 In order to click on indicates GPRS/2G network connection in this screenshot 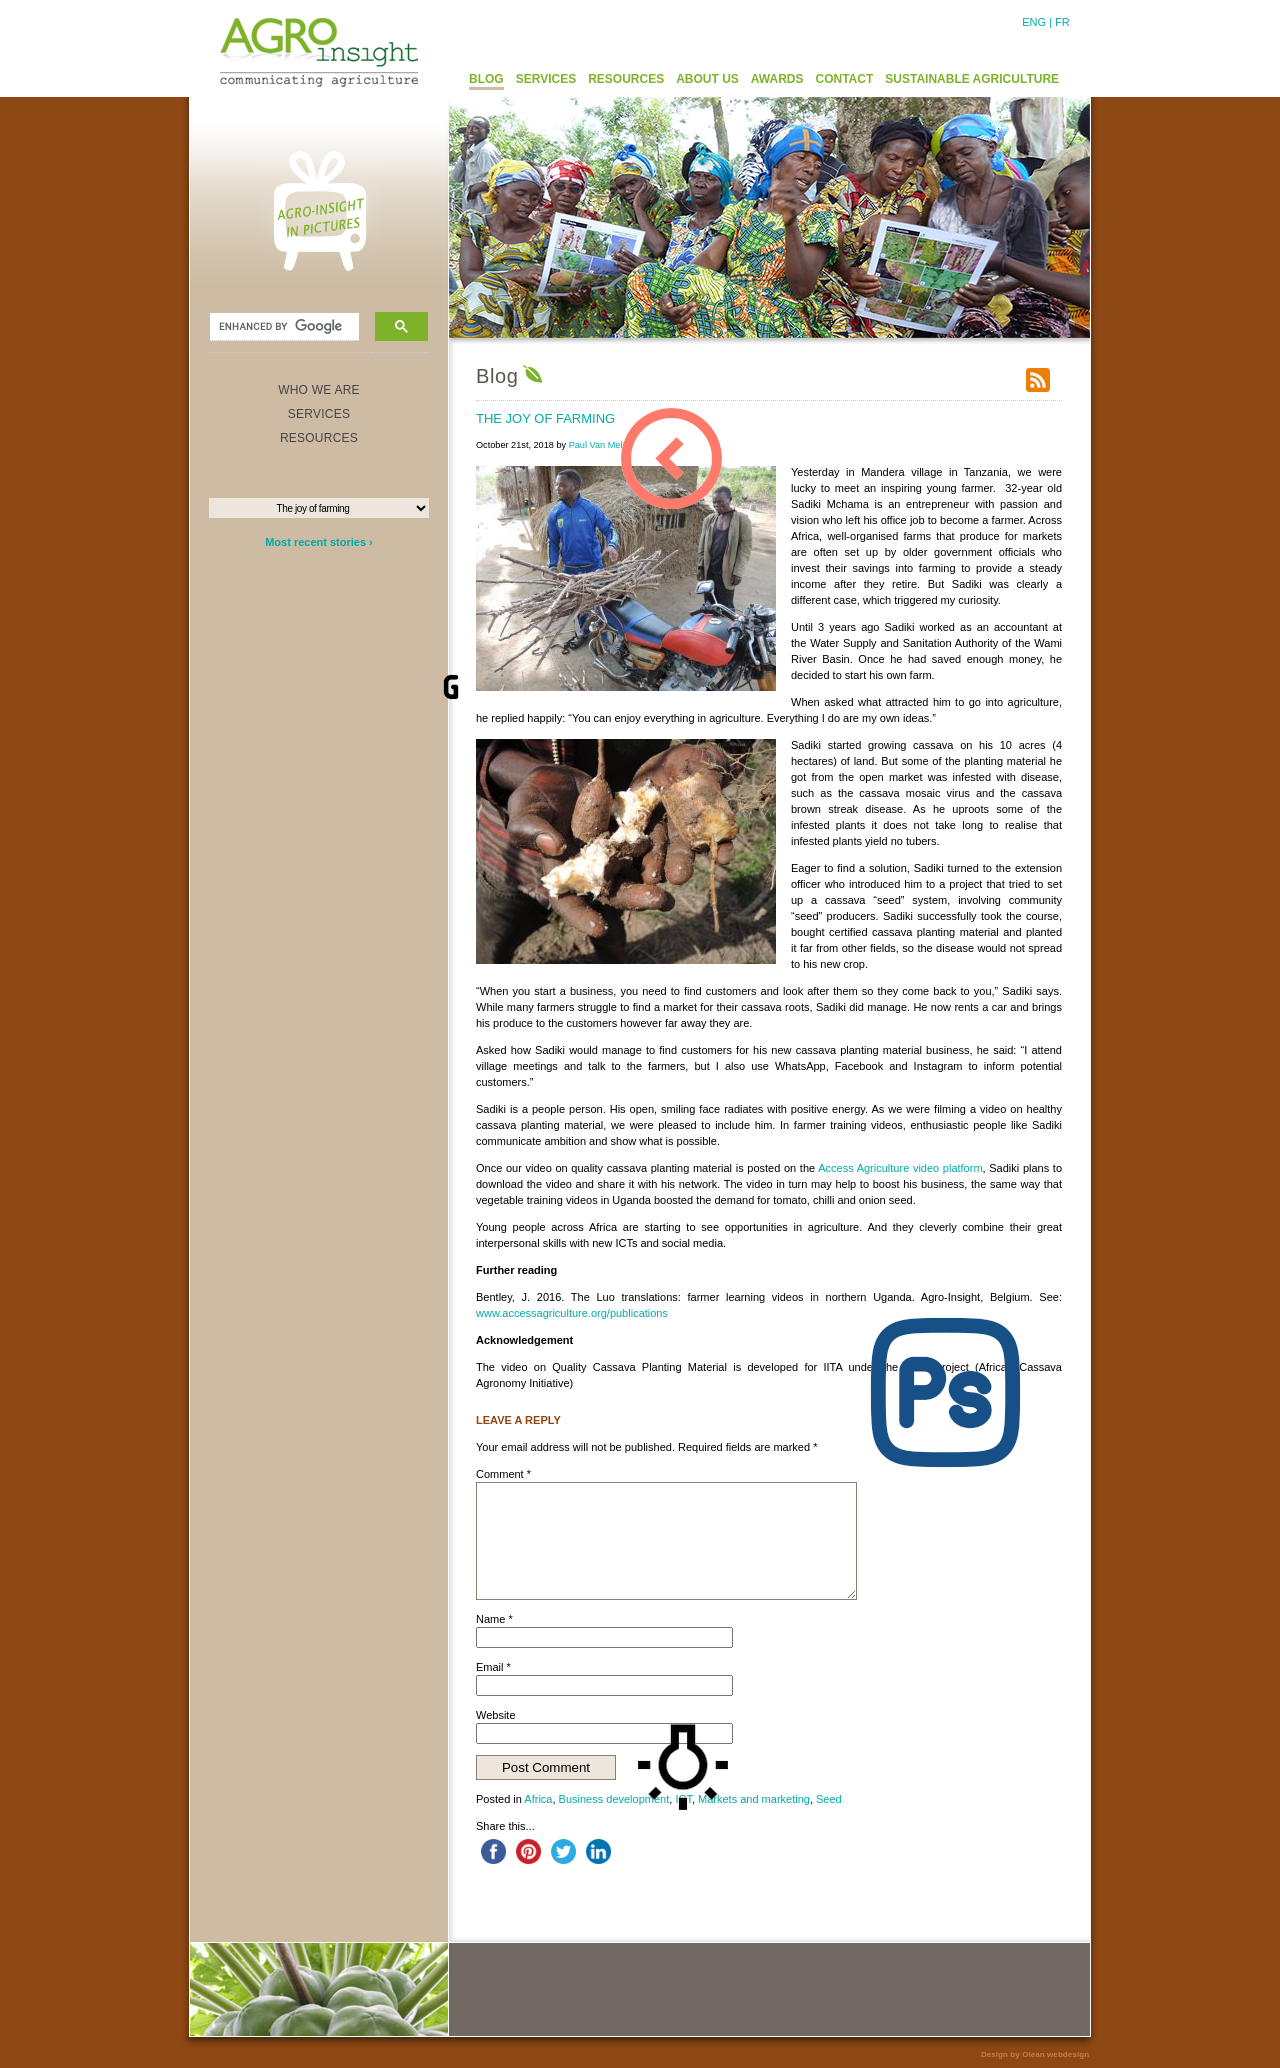, I will do `click(451, 687)`.